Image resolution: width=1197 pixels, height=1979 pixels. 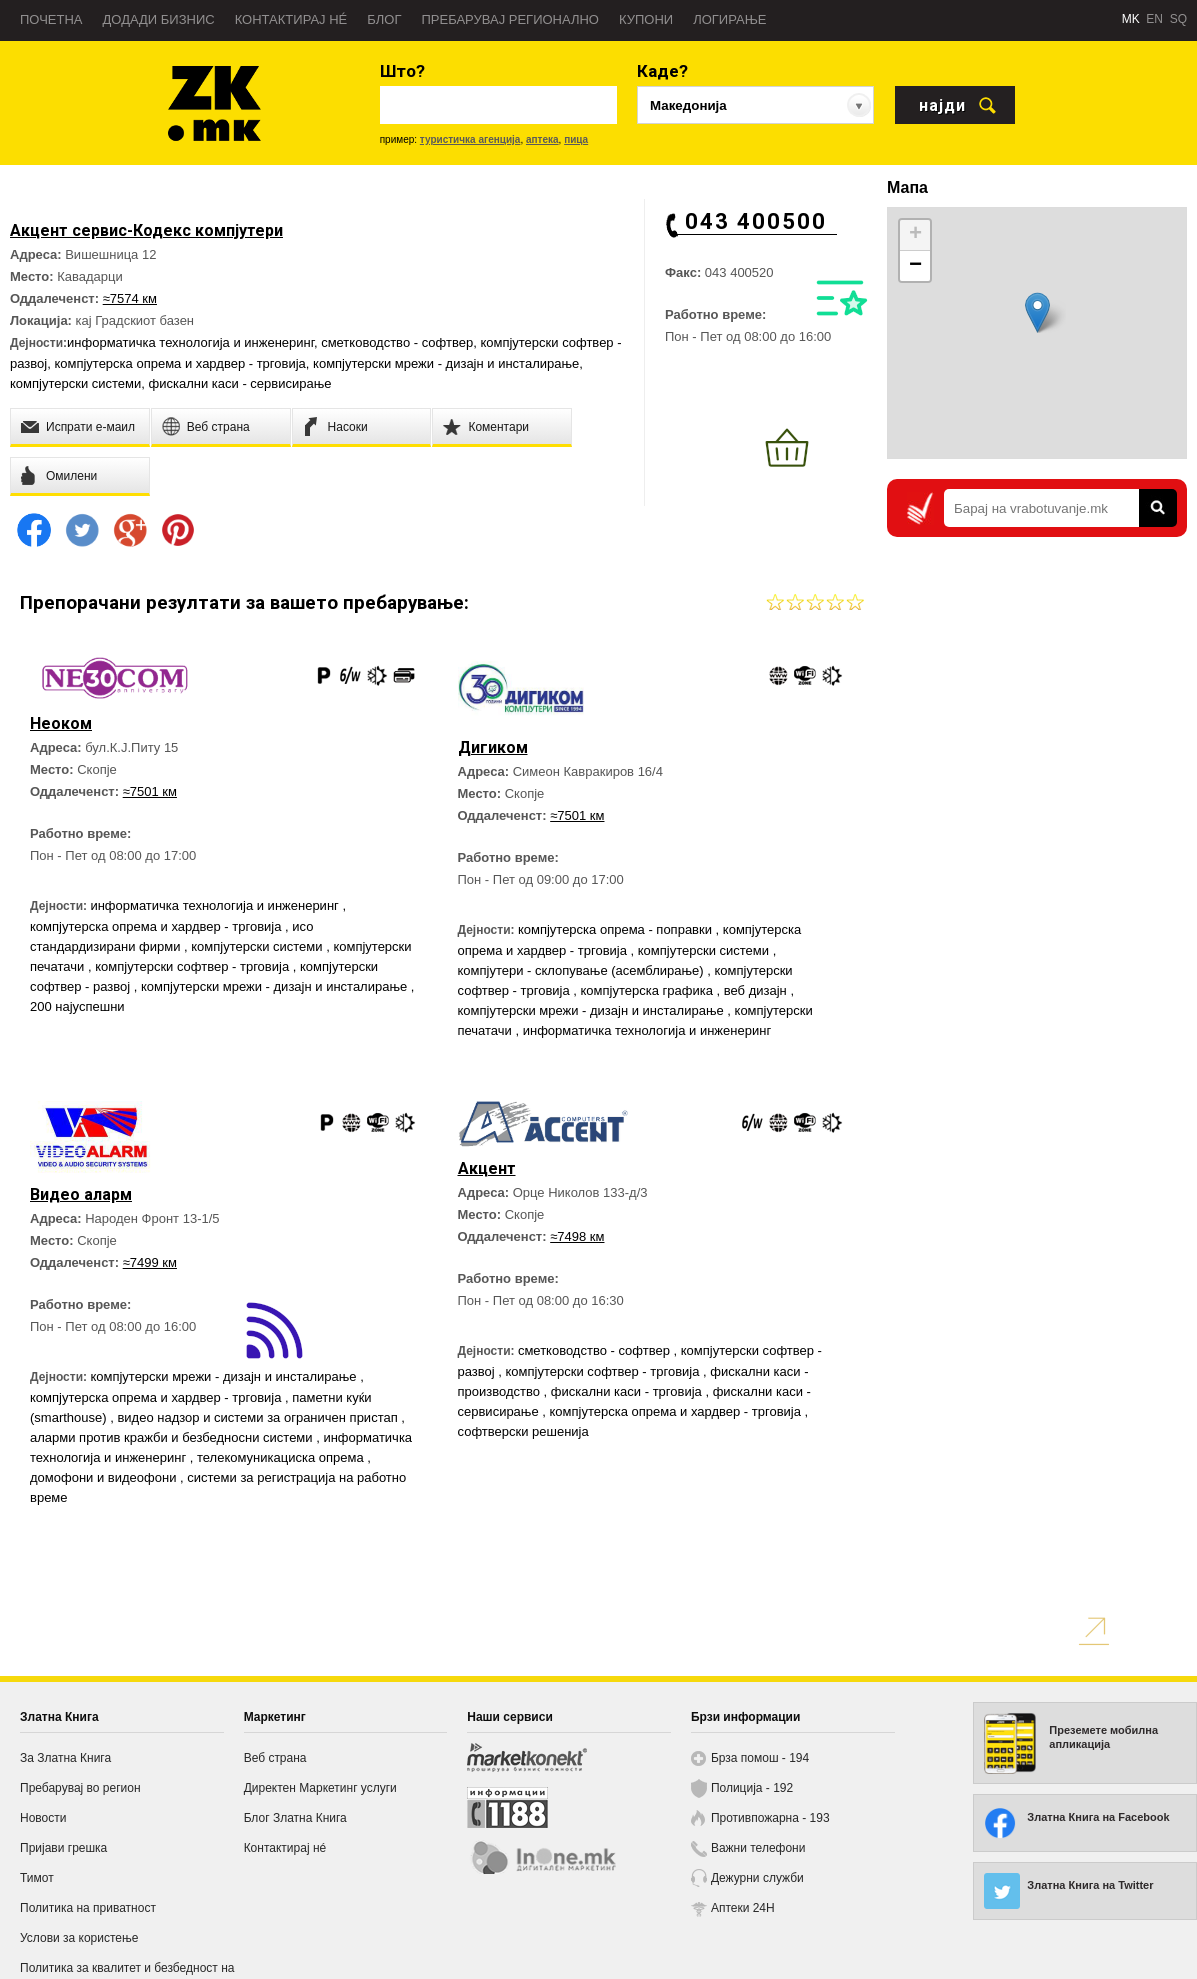 I want to click on indicates strong connection or low ping, so click(x=274, y=1330).